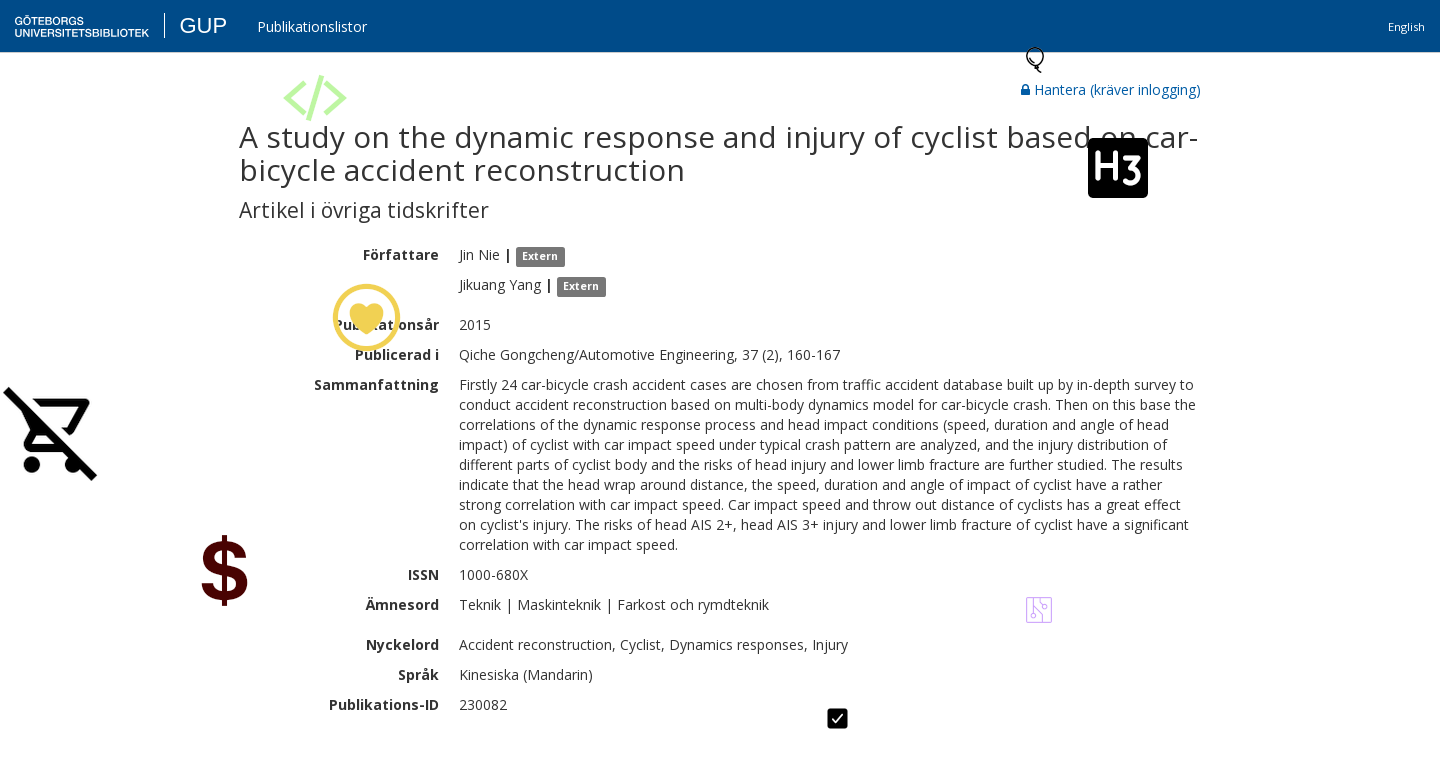  What do you see at coordinates (366, 317) in the screenshot?
I see `add to favorites` at bounding box center [366, 317].